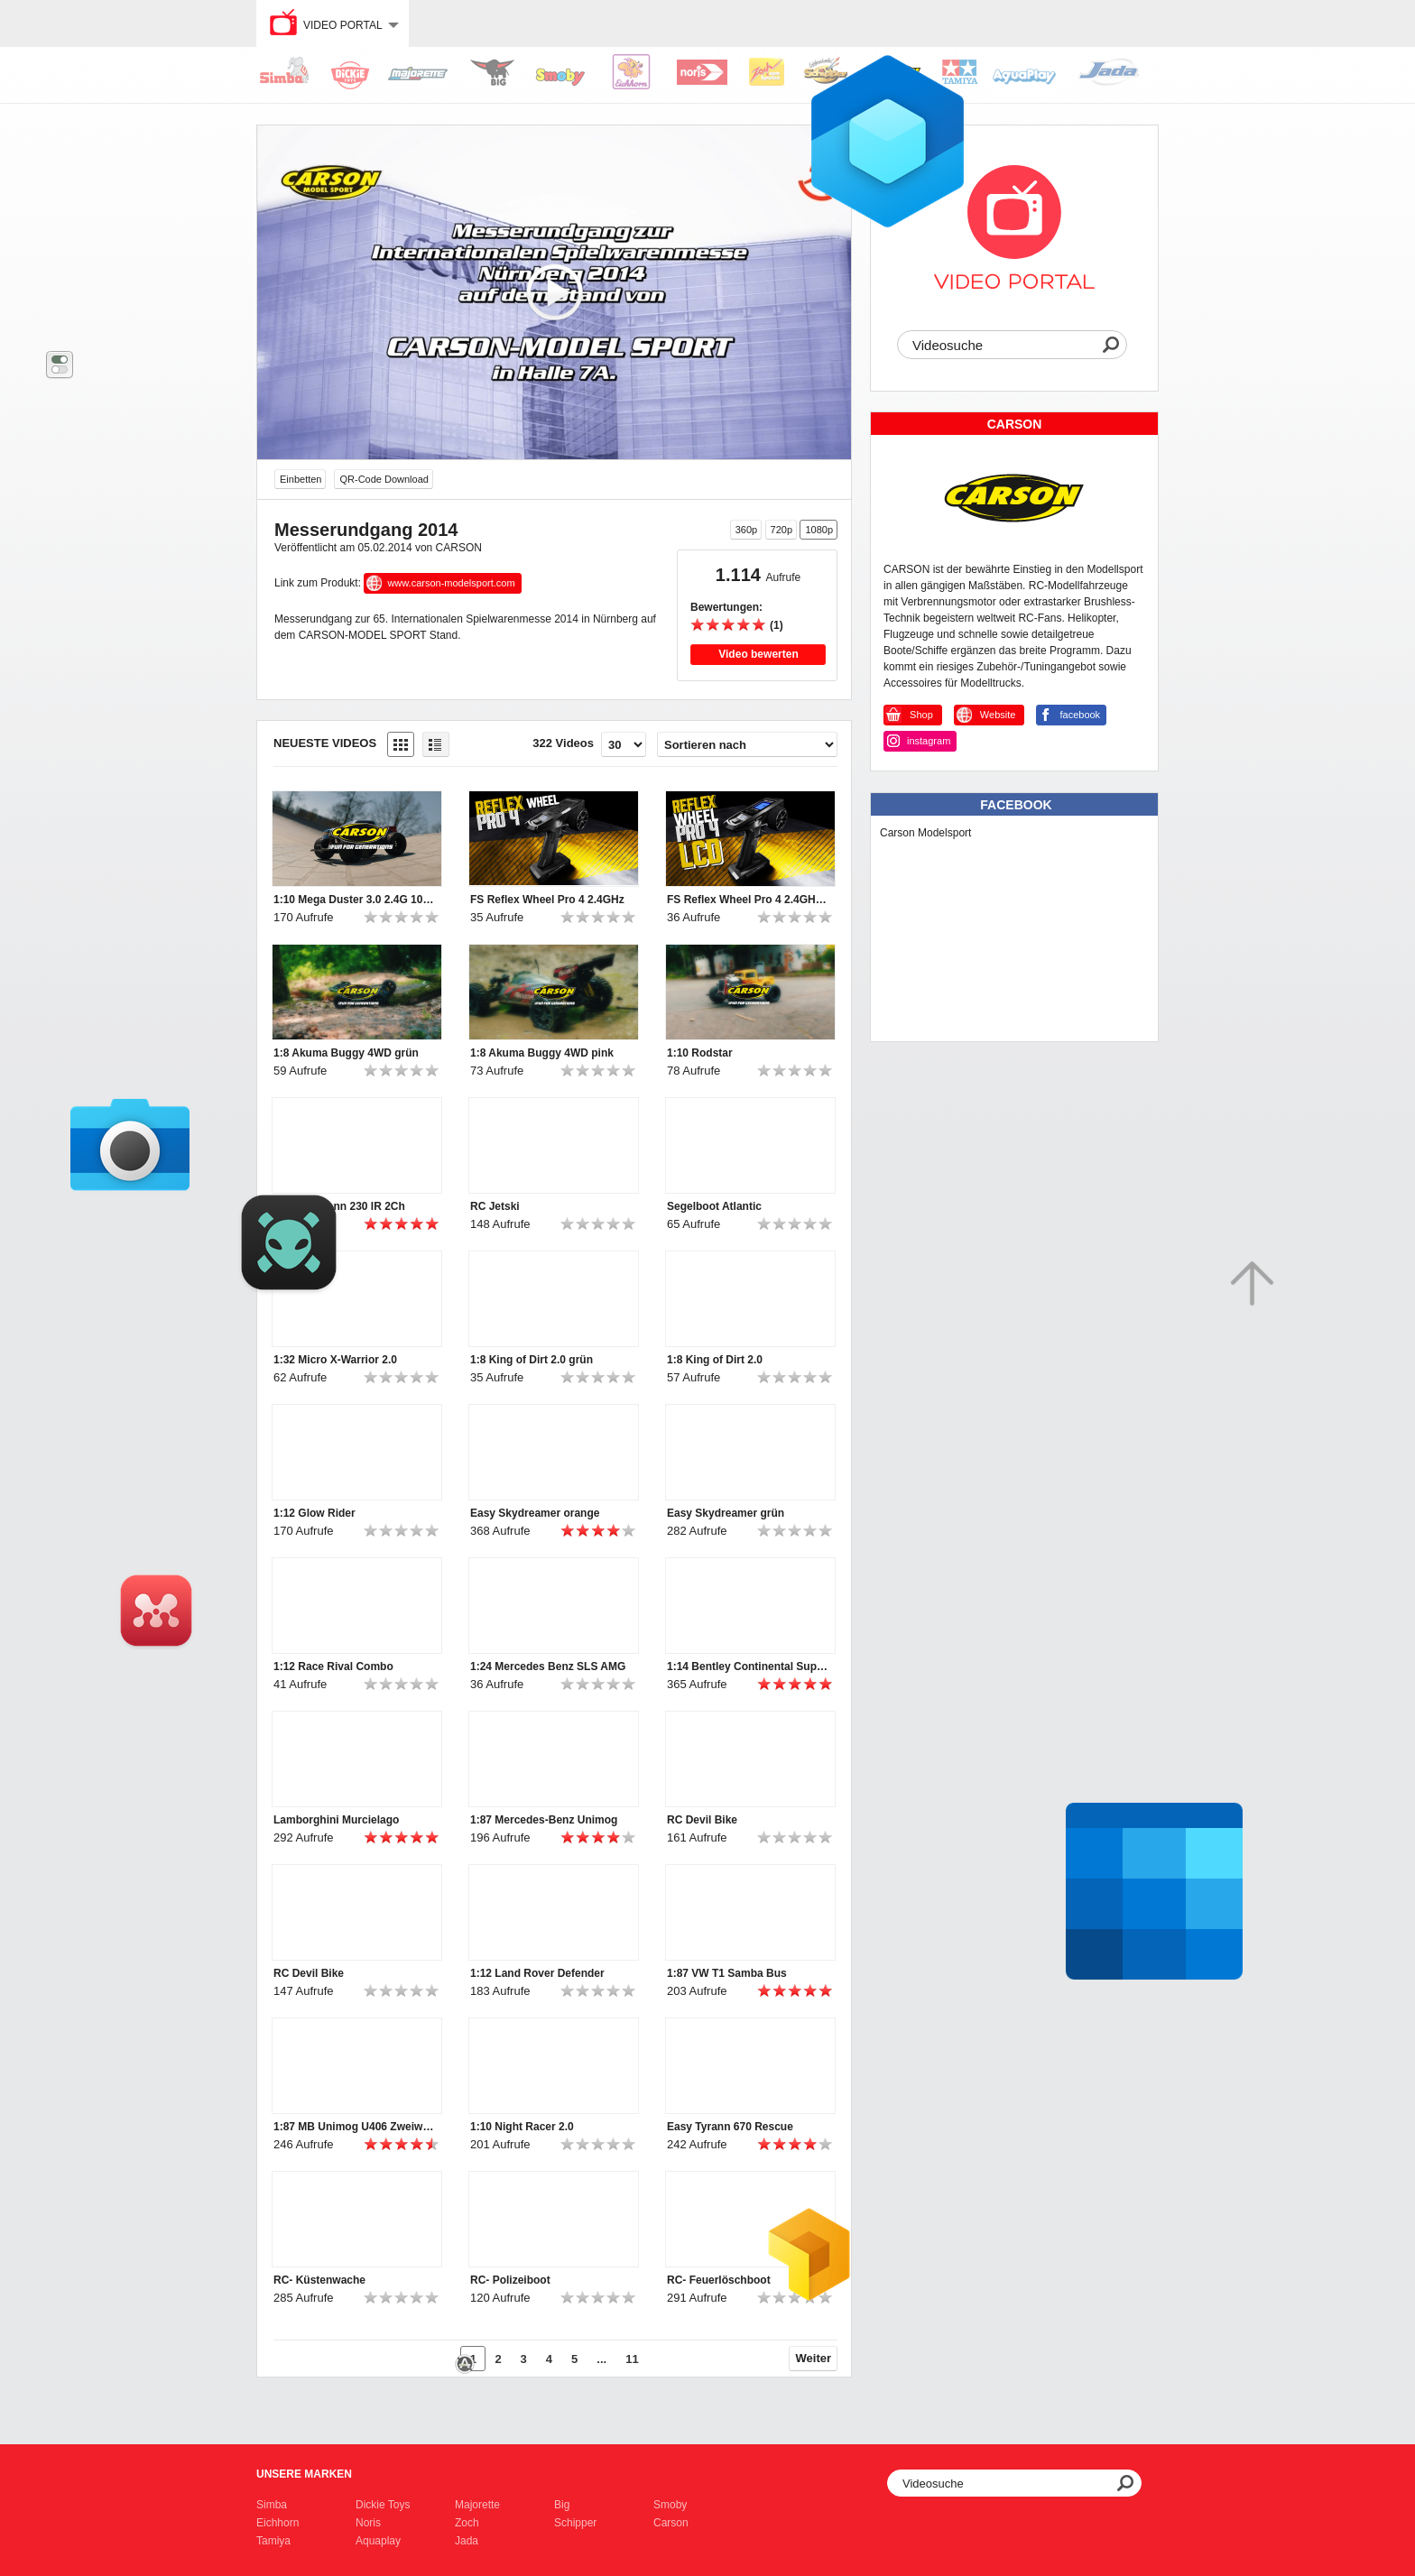 This screenshot has width=1415, height=2576. Describe the element at coordinates (1252, 1283) in the screenshot. I see `upload or send file` at that location.